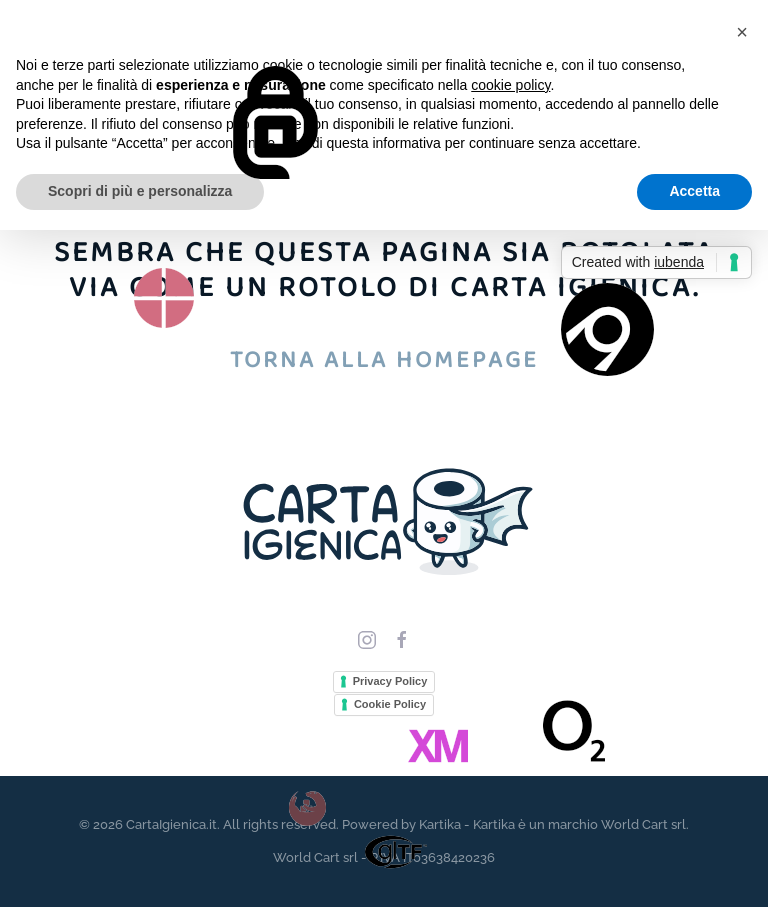 The image size is (768, 907). Describe the element at coordinates (438, 746) in the screenshot. I see `open qualtrics survey platform` at that location.